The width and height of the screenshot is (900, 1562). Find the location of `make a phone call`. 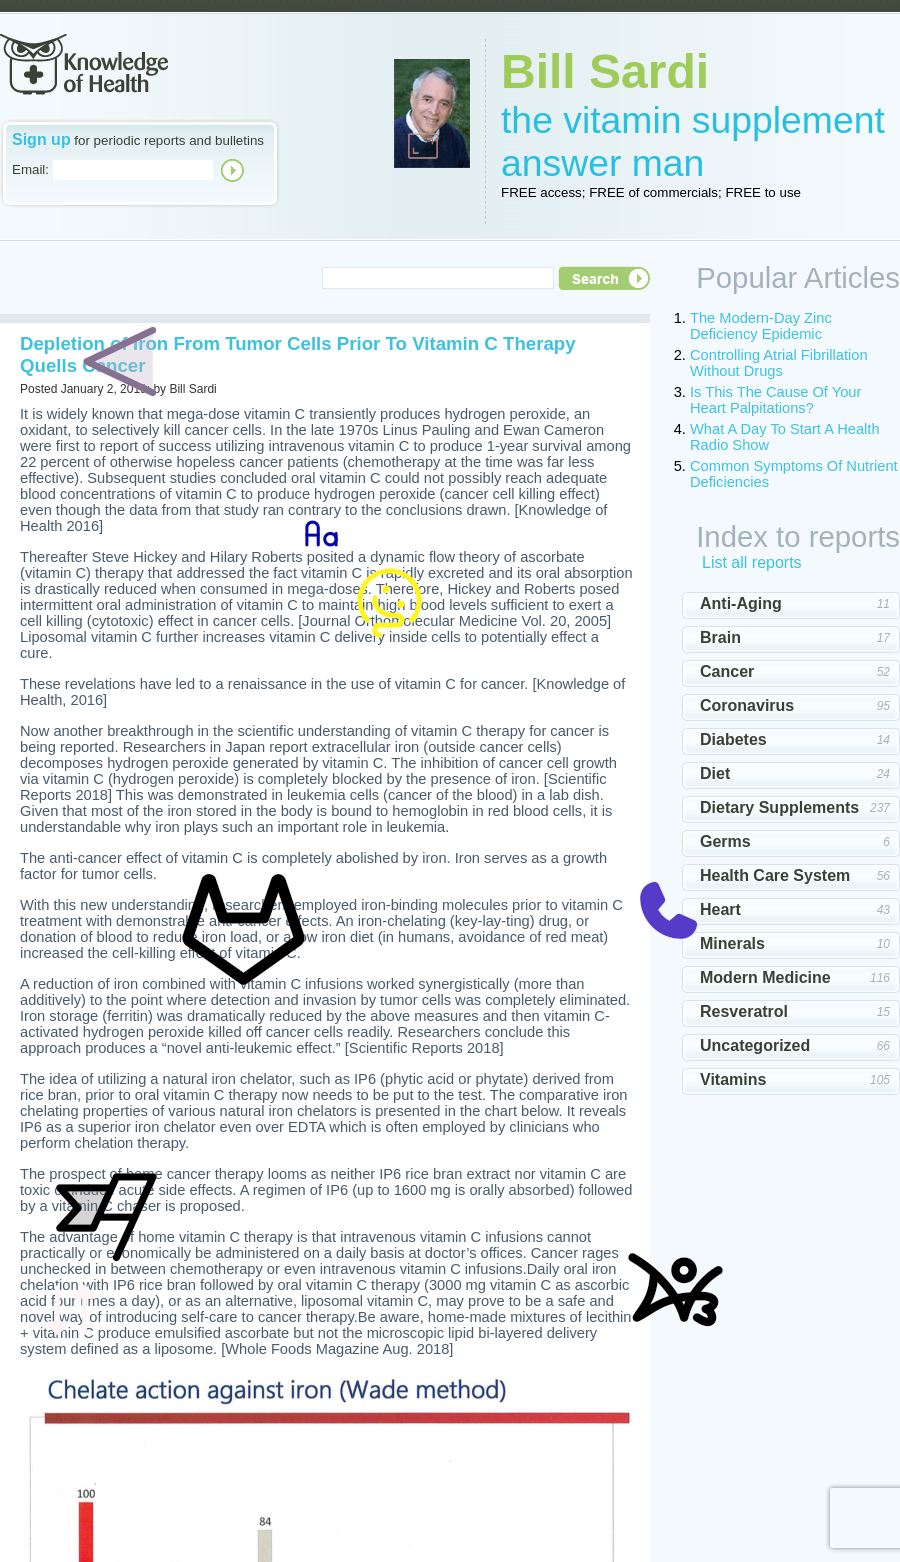

make a phone call is located at coordinates (667, 911).